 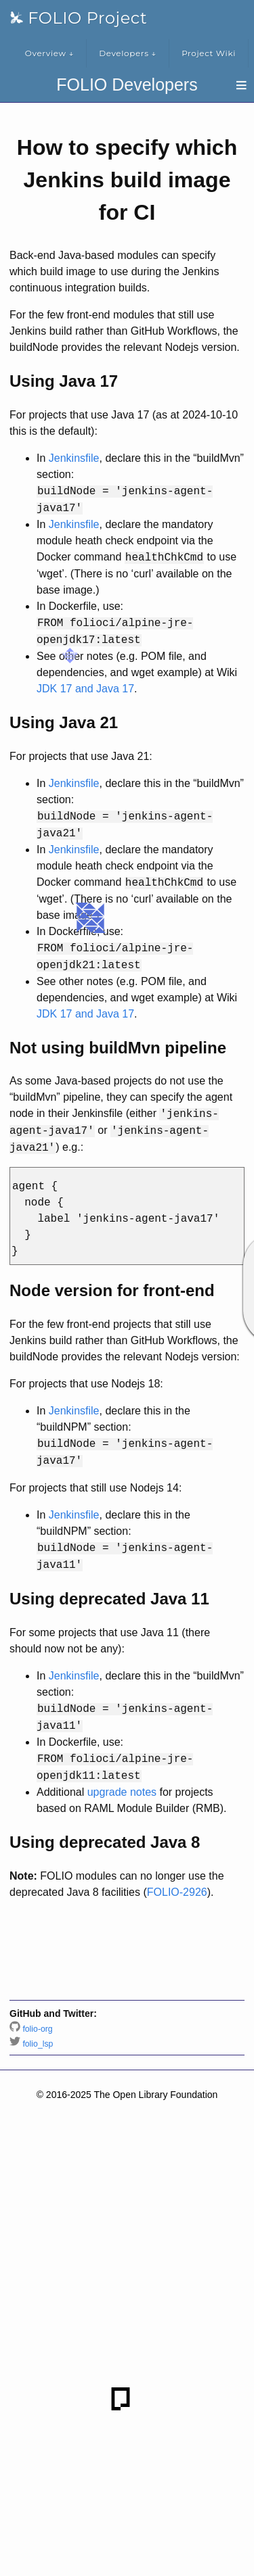 What do you see at coordinates (121, 2399) in the screenshot?
I see `pagekit CMS logo` at bounding box center [121, 2399].